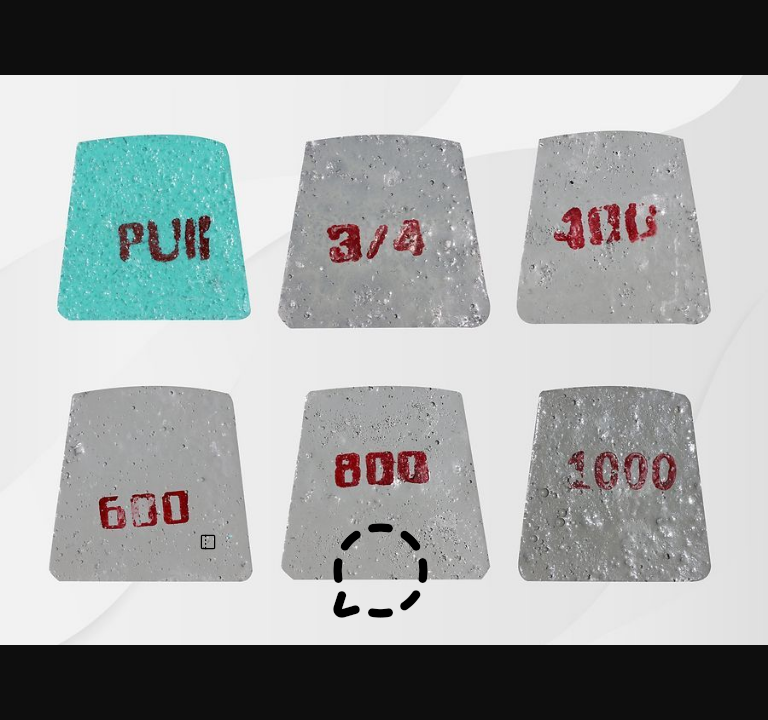  Describe the element at coordinates (380, 570) in the screenshot. I see `message sending in progress` at that location.